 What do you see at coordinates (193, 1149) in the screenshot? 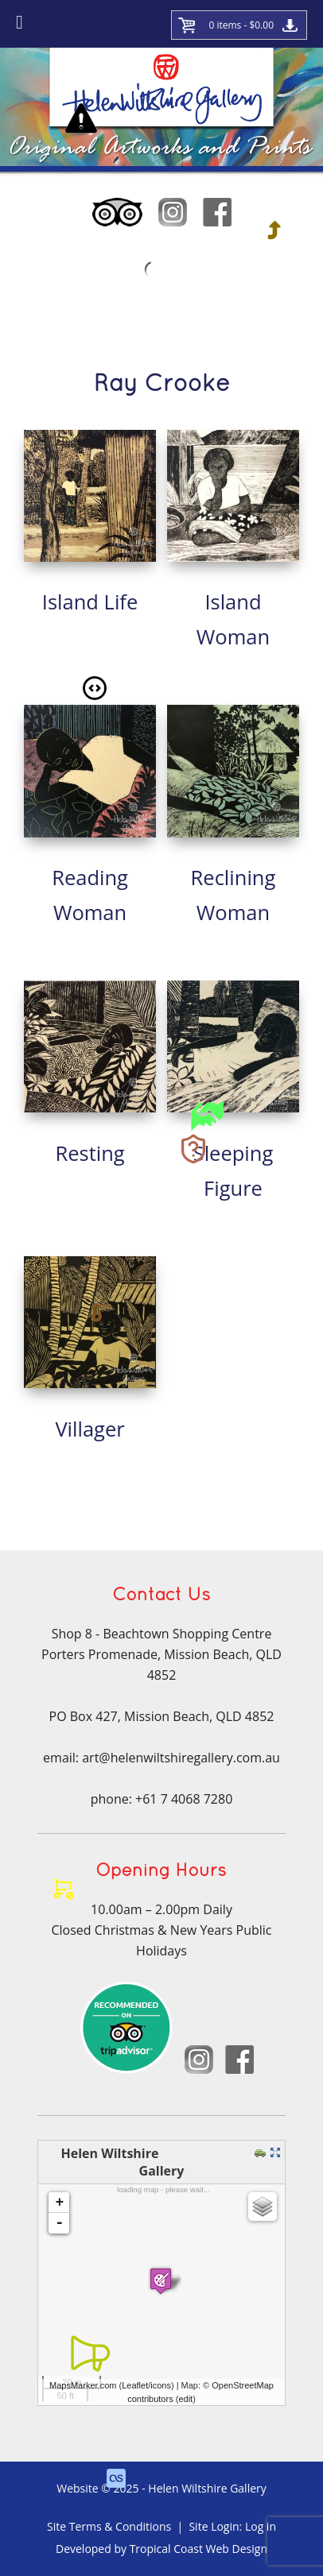
I see `access security help or FAQ` at bounding box center [193, 1149].